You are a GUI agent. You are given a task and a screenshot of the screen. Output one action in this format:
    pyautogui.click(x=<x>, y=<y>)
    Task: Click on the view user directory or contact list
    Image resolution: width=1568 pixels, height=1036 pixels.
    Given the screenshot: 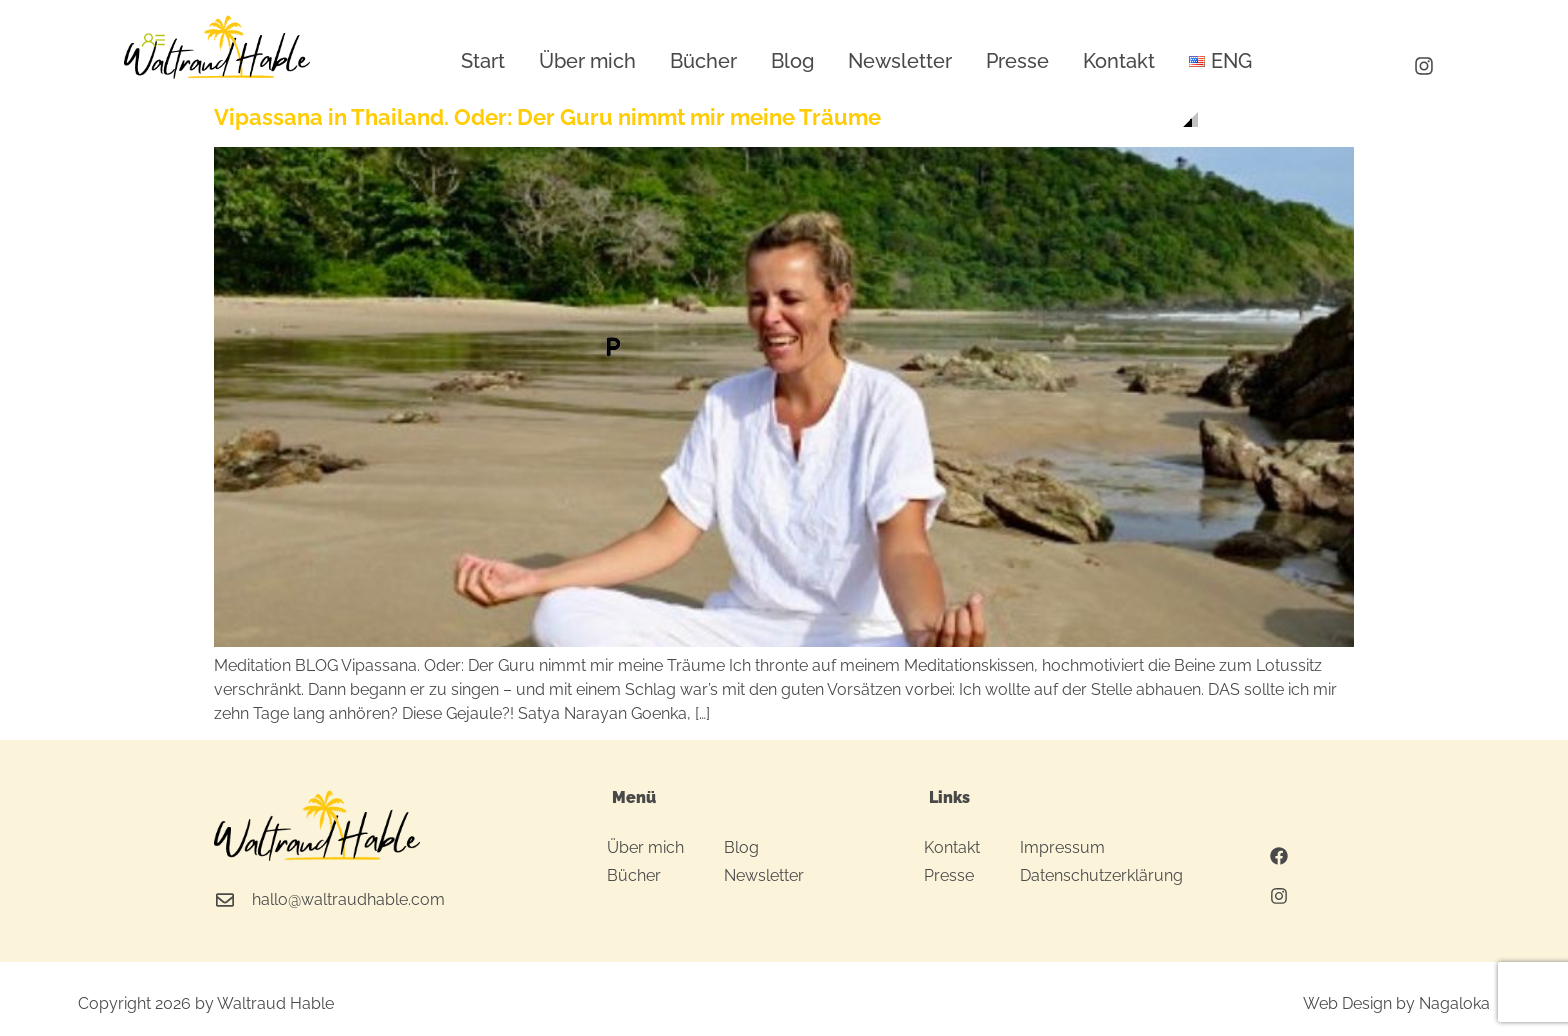 What is the action you would take?
    pyautogui.click(x=153, y=40)
    